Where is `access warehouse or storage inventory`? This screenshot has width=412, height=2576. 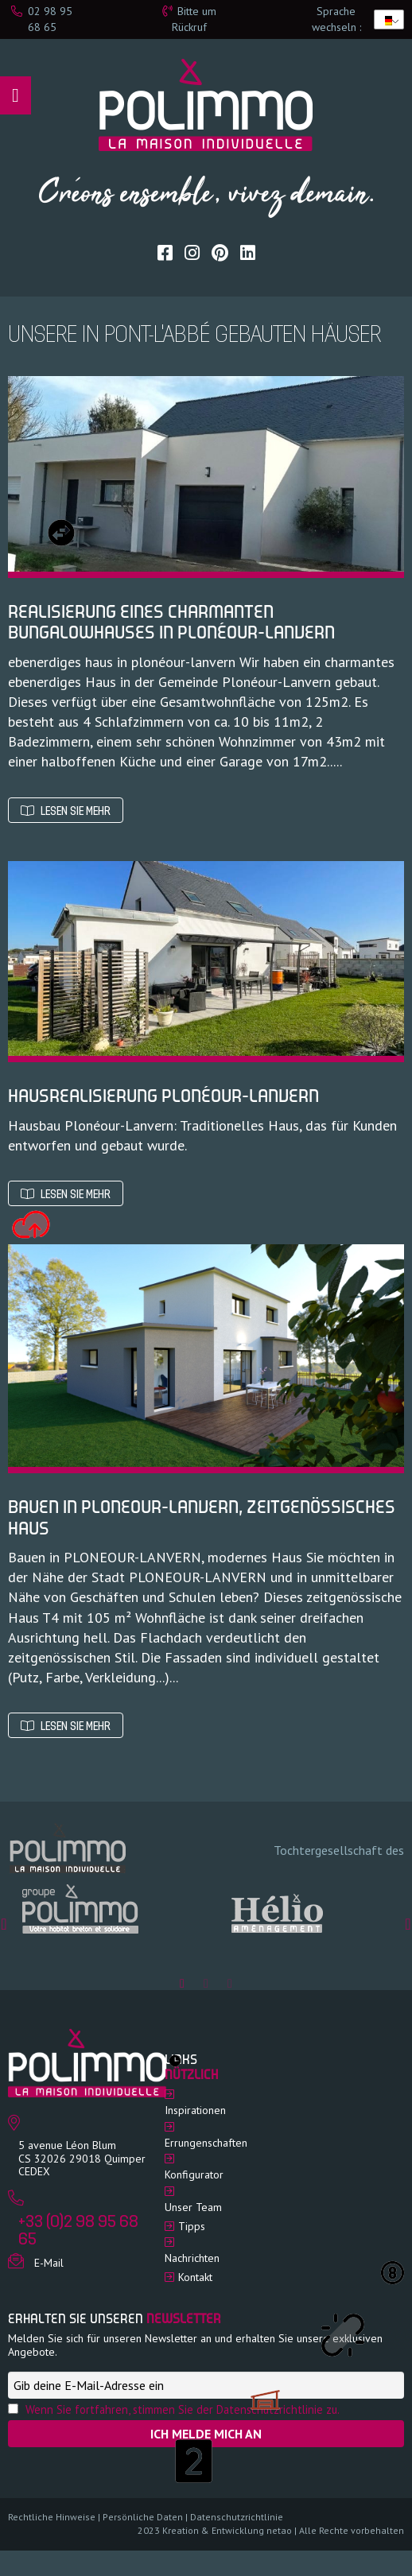
access warehouse or storage inventory is located at coordinates (265, 2400).